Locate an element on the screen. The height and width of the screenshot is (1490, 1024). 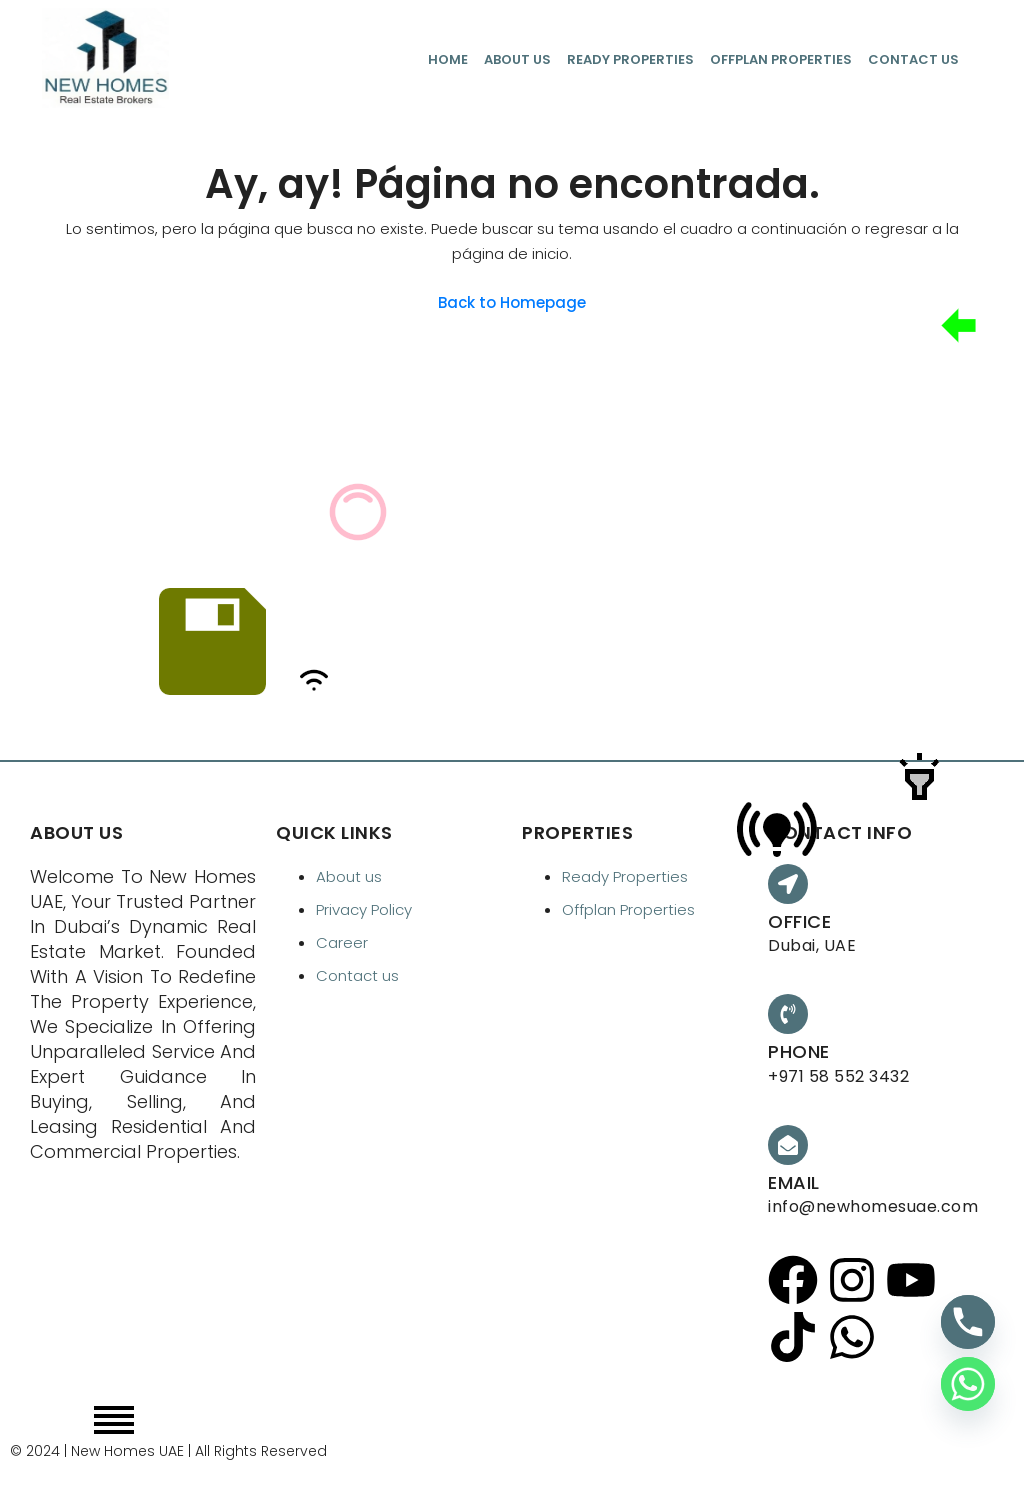
go back to the previous screen is located at coordinates (958, 325).